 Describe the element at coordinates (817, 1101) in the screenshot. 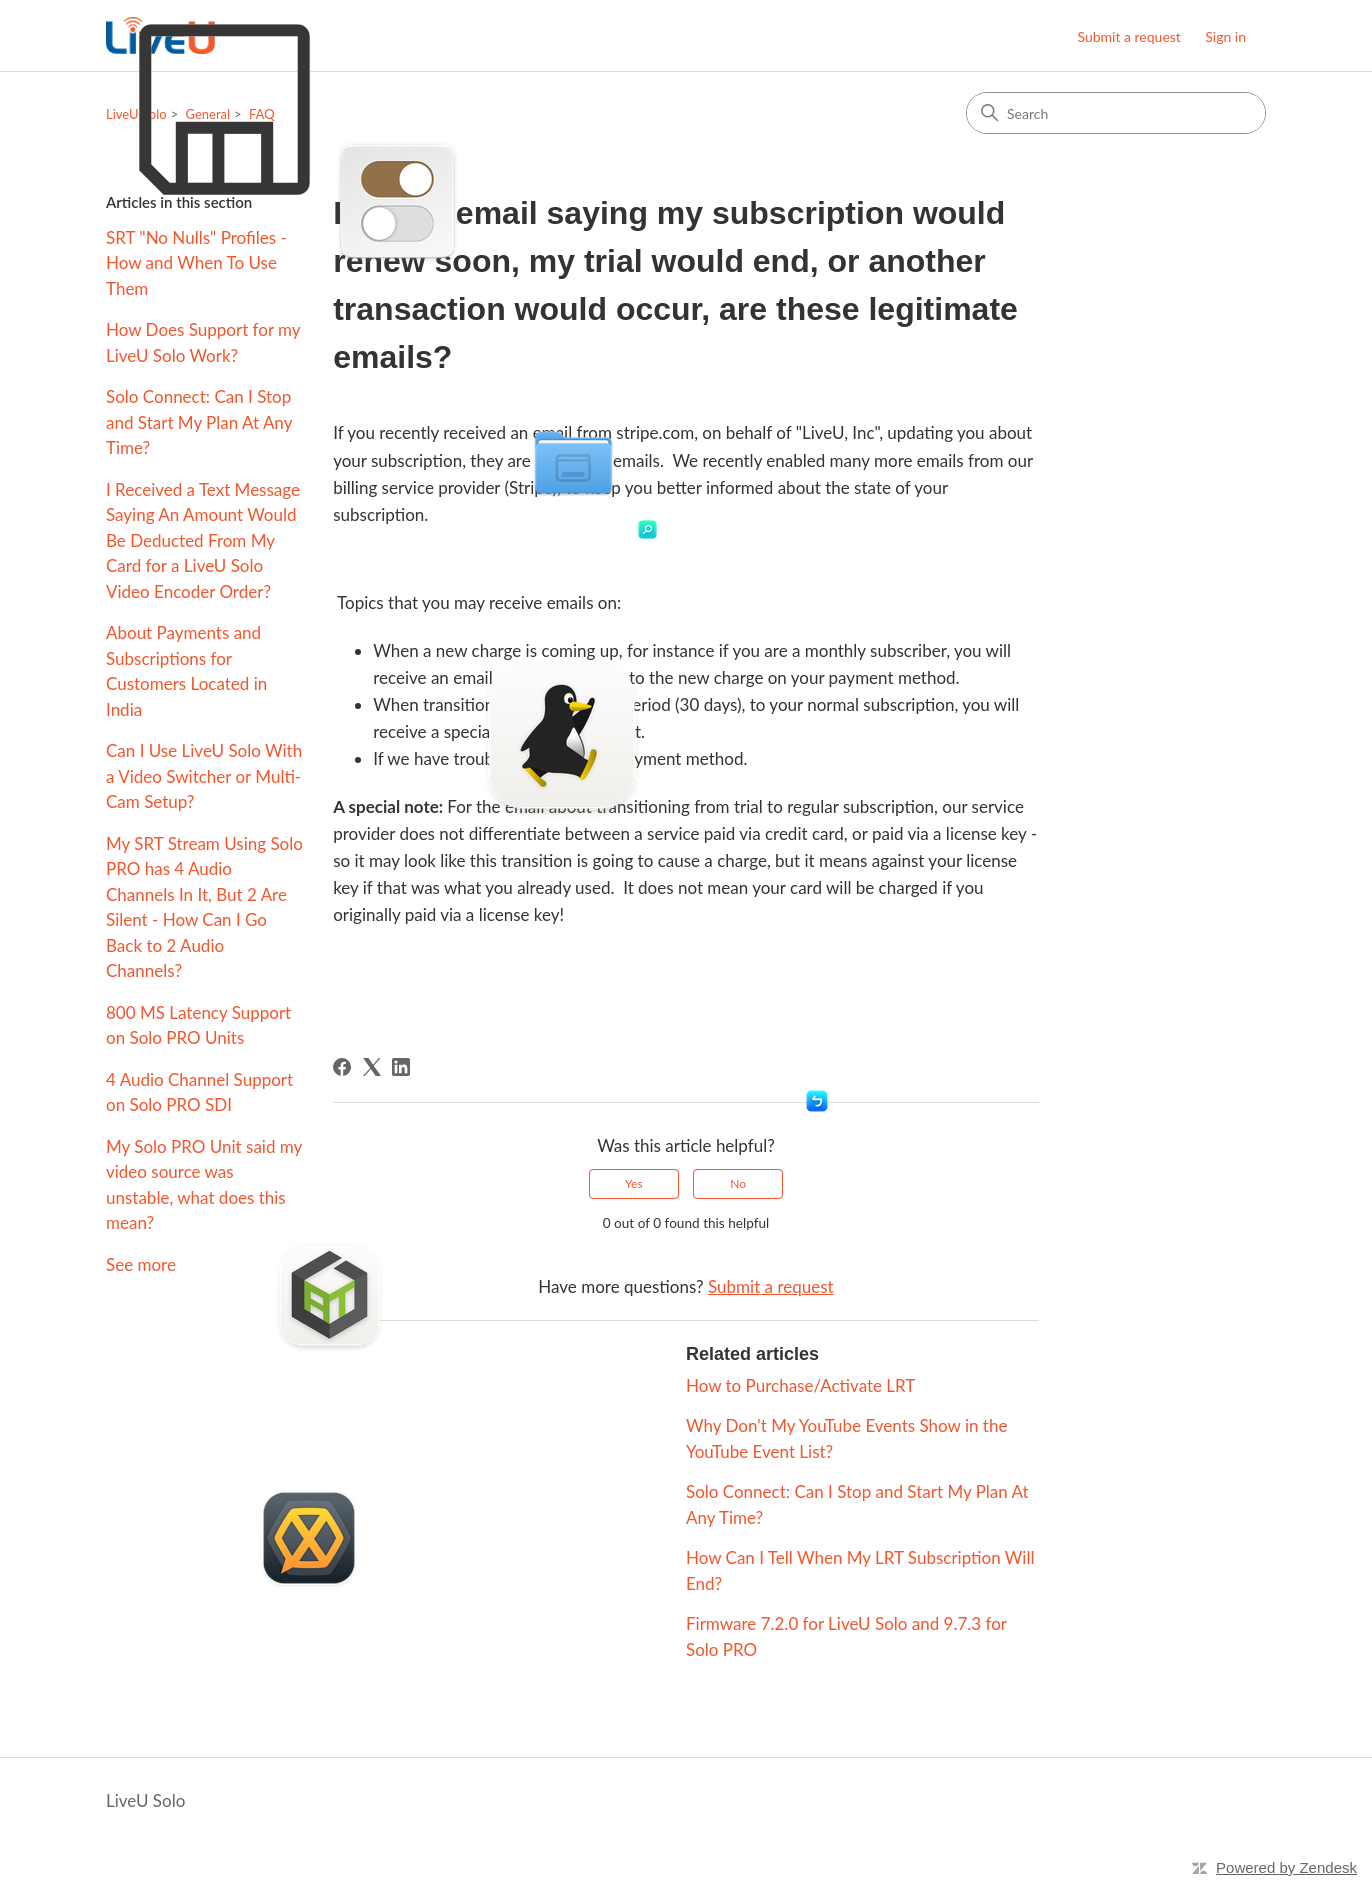

I see `open ibus bopomofo input method app` at that location.